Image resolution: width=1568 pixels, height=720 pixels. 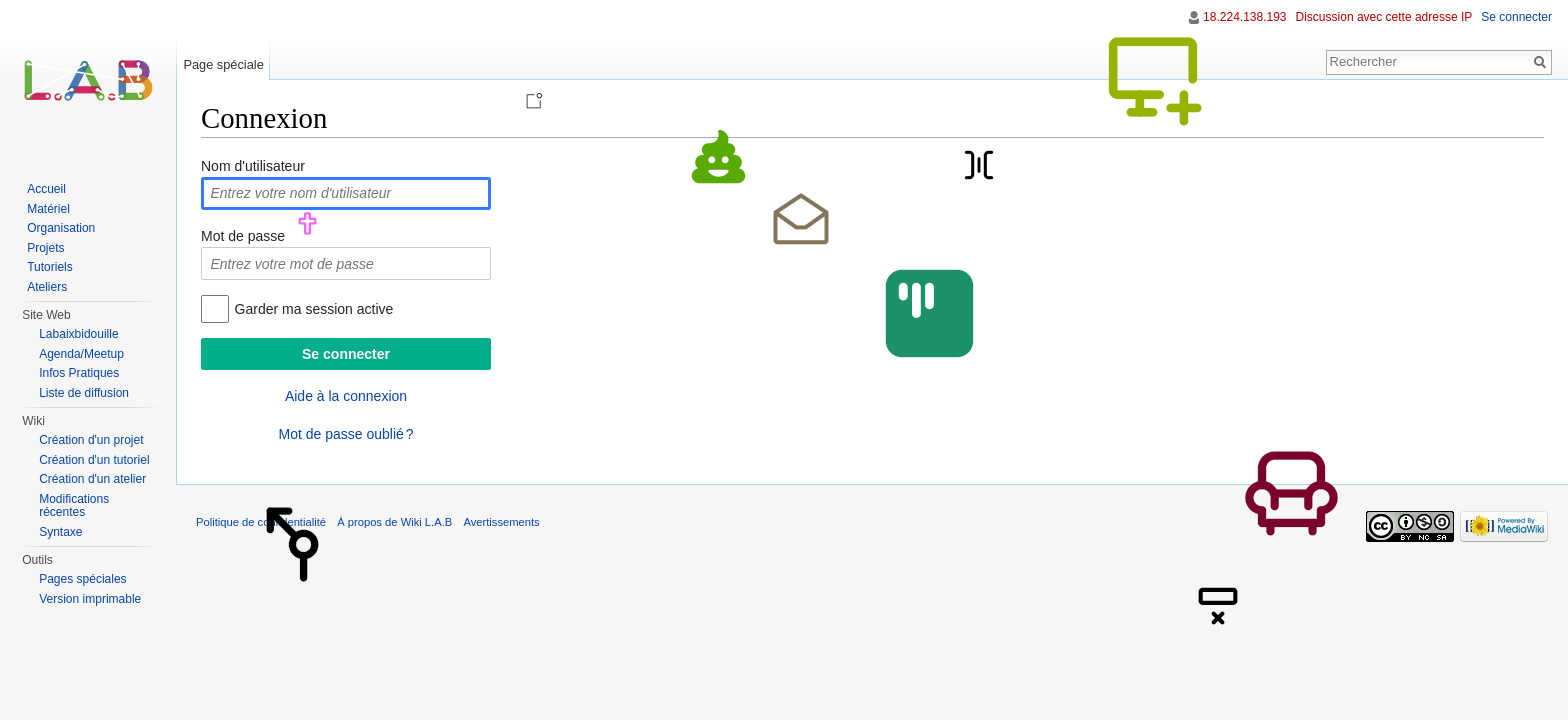 I want to click on browse furniture or seating options, so click(x=1291, y=493).